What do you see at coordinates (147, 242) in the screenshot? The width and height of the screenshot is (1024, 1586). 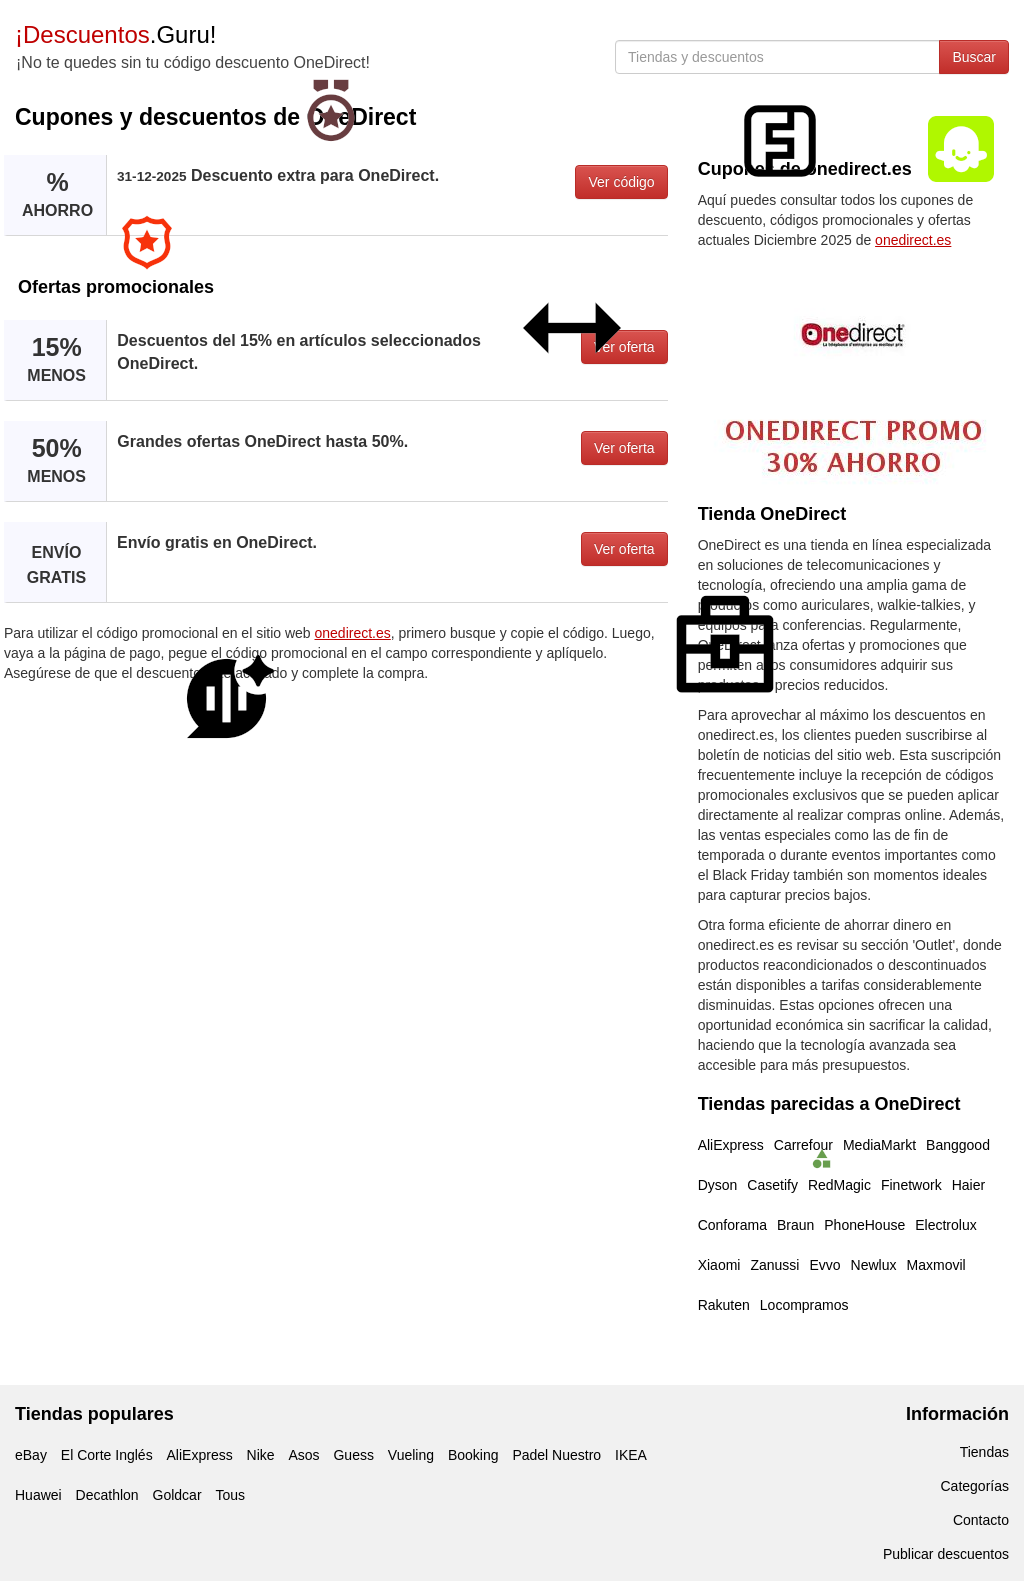 I see `indicates law enforcement or official authority` at bounding box center [147, 242].